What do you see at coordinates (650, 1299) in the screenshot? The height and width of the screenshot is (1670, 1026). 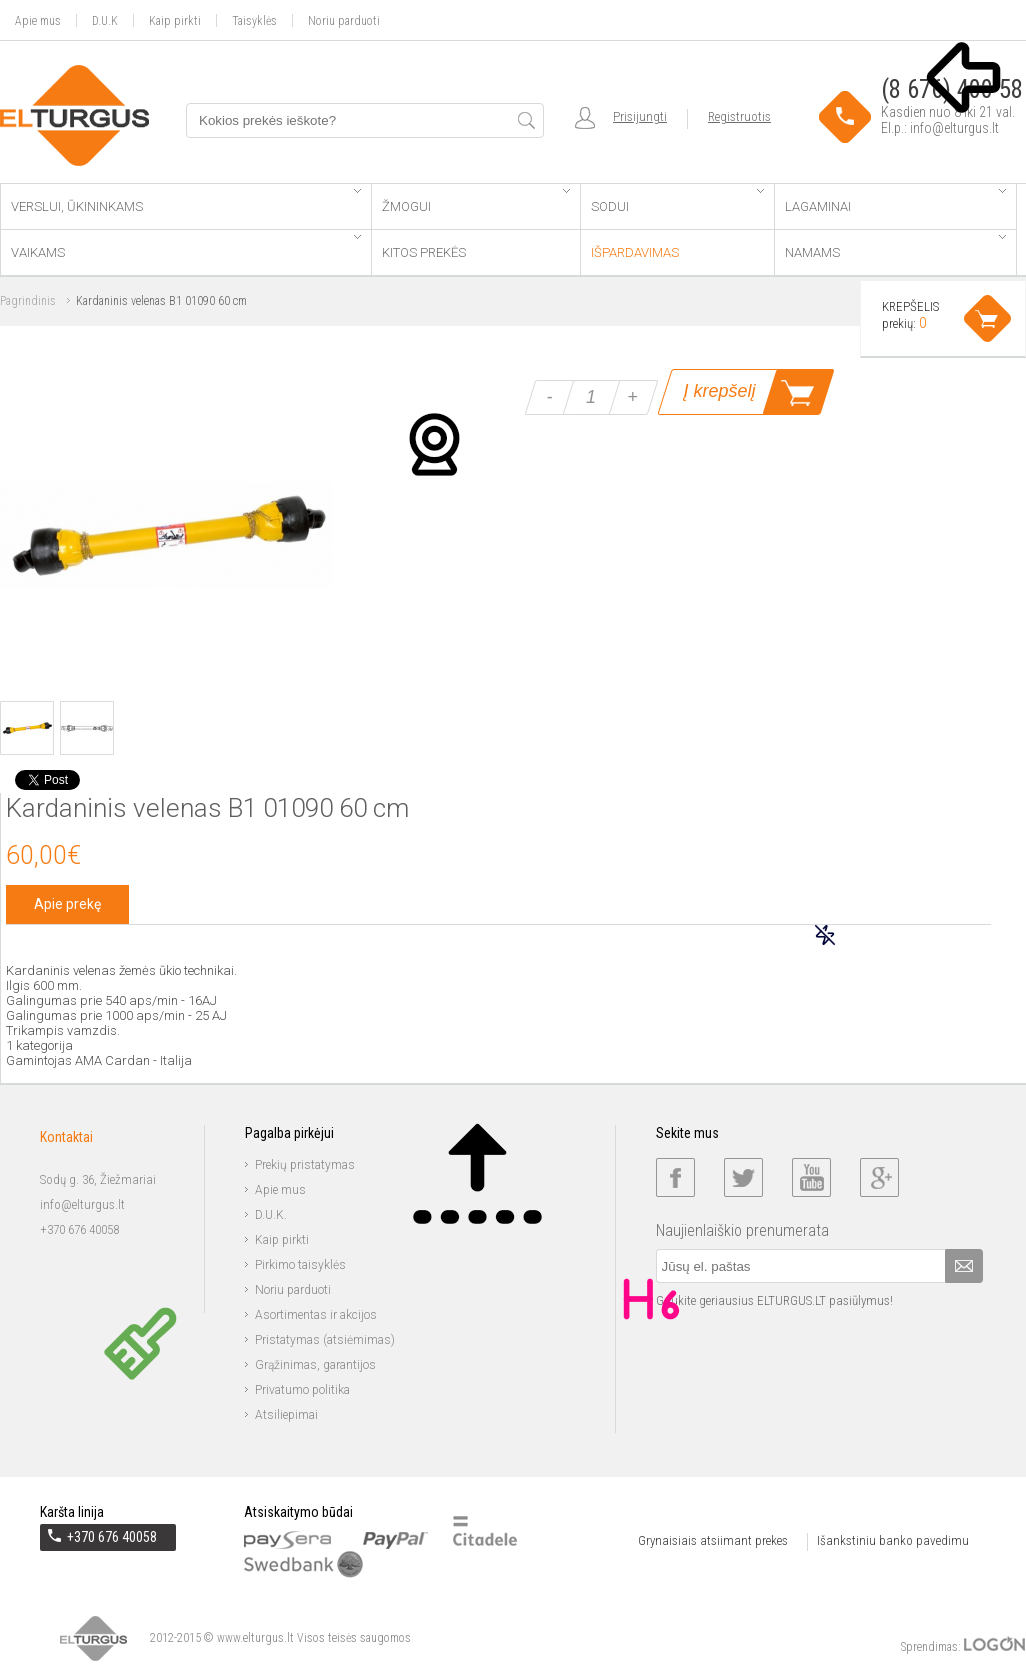 I see `format text as heading level 6` at bounding box center [650, 1299].